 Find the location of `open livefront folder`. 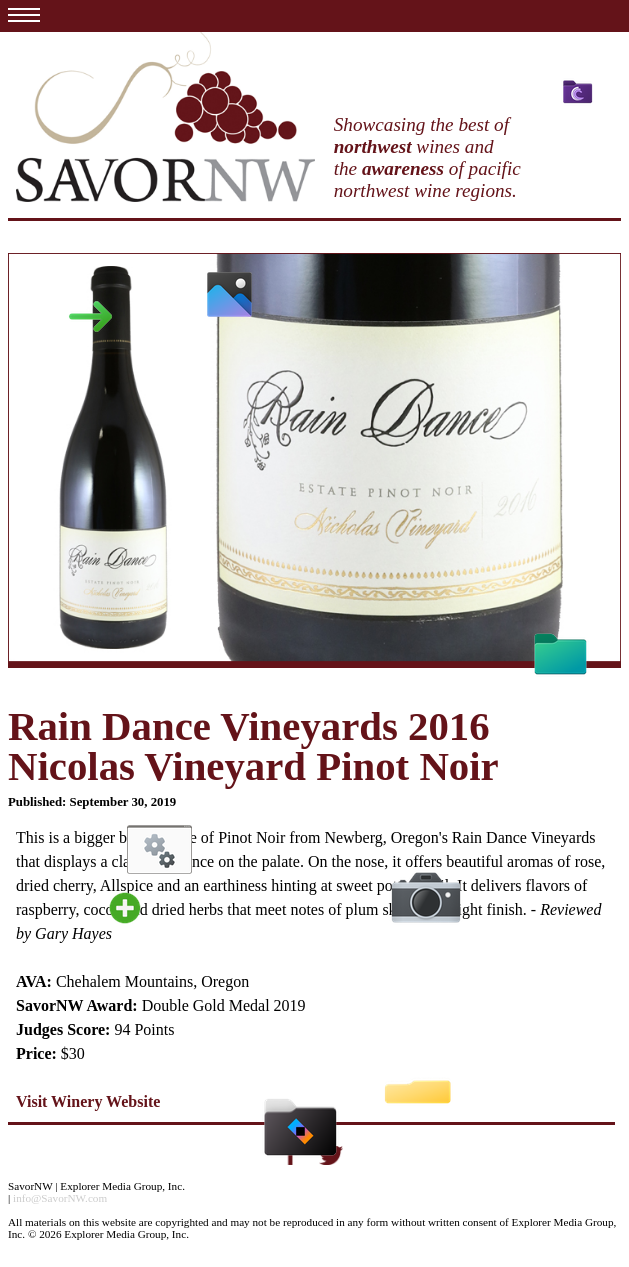

open livefront folder is located at coordinates (417, 1080).